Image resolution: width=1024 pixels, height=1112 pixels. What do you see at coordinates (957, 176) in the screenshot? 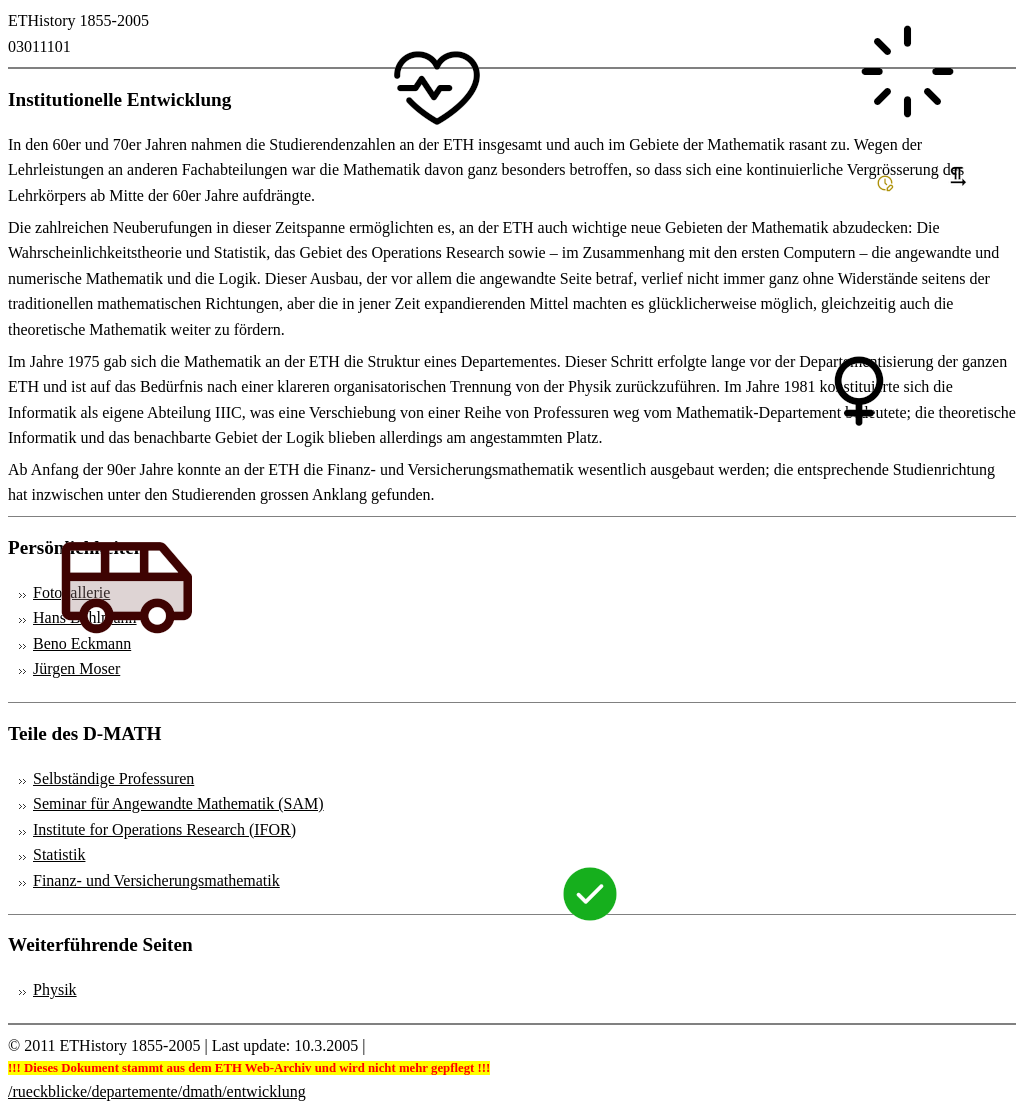
I see `set text direction to left-to-right` at bounding box center [957, 176].